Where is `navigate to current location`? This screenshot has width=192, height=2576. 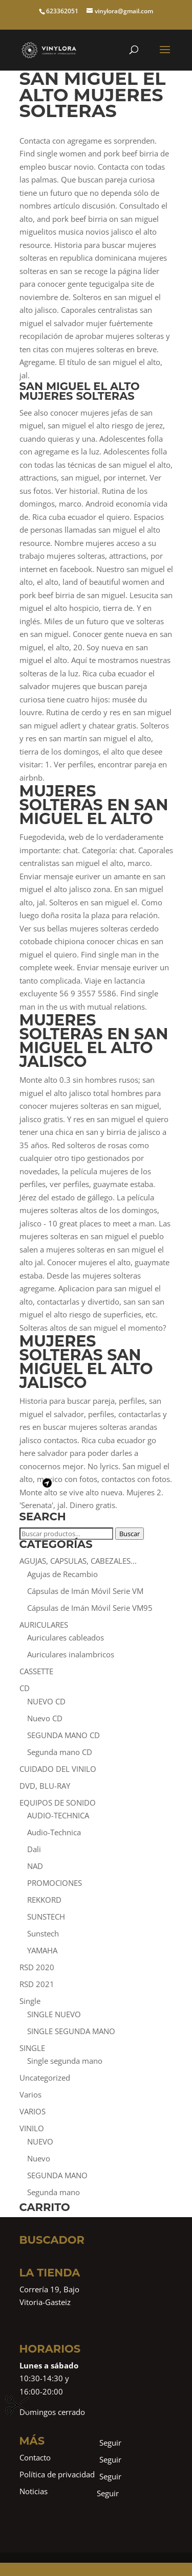 navigate to current location is located at coordinates (47, 1483).